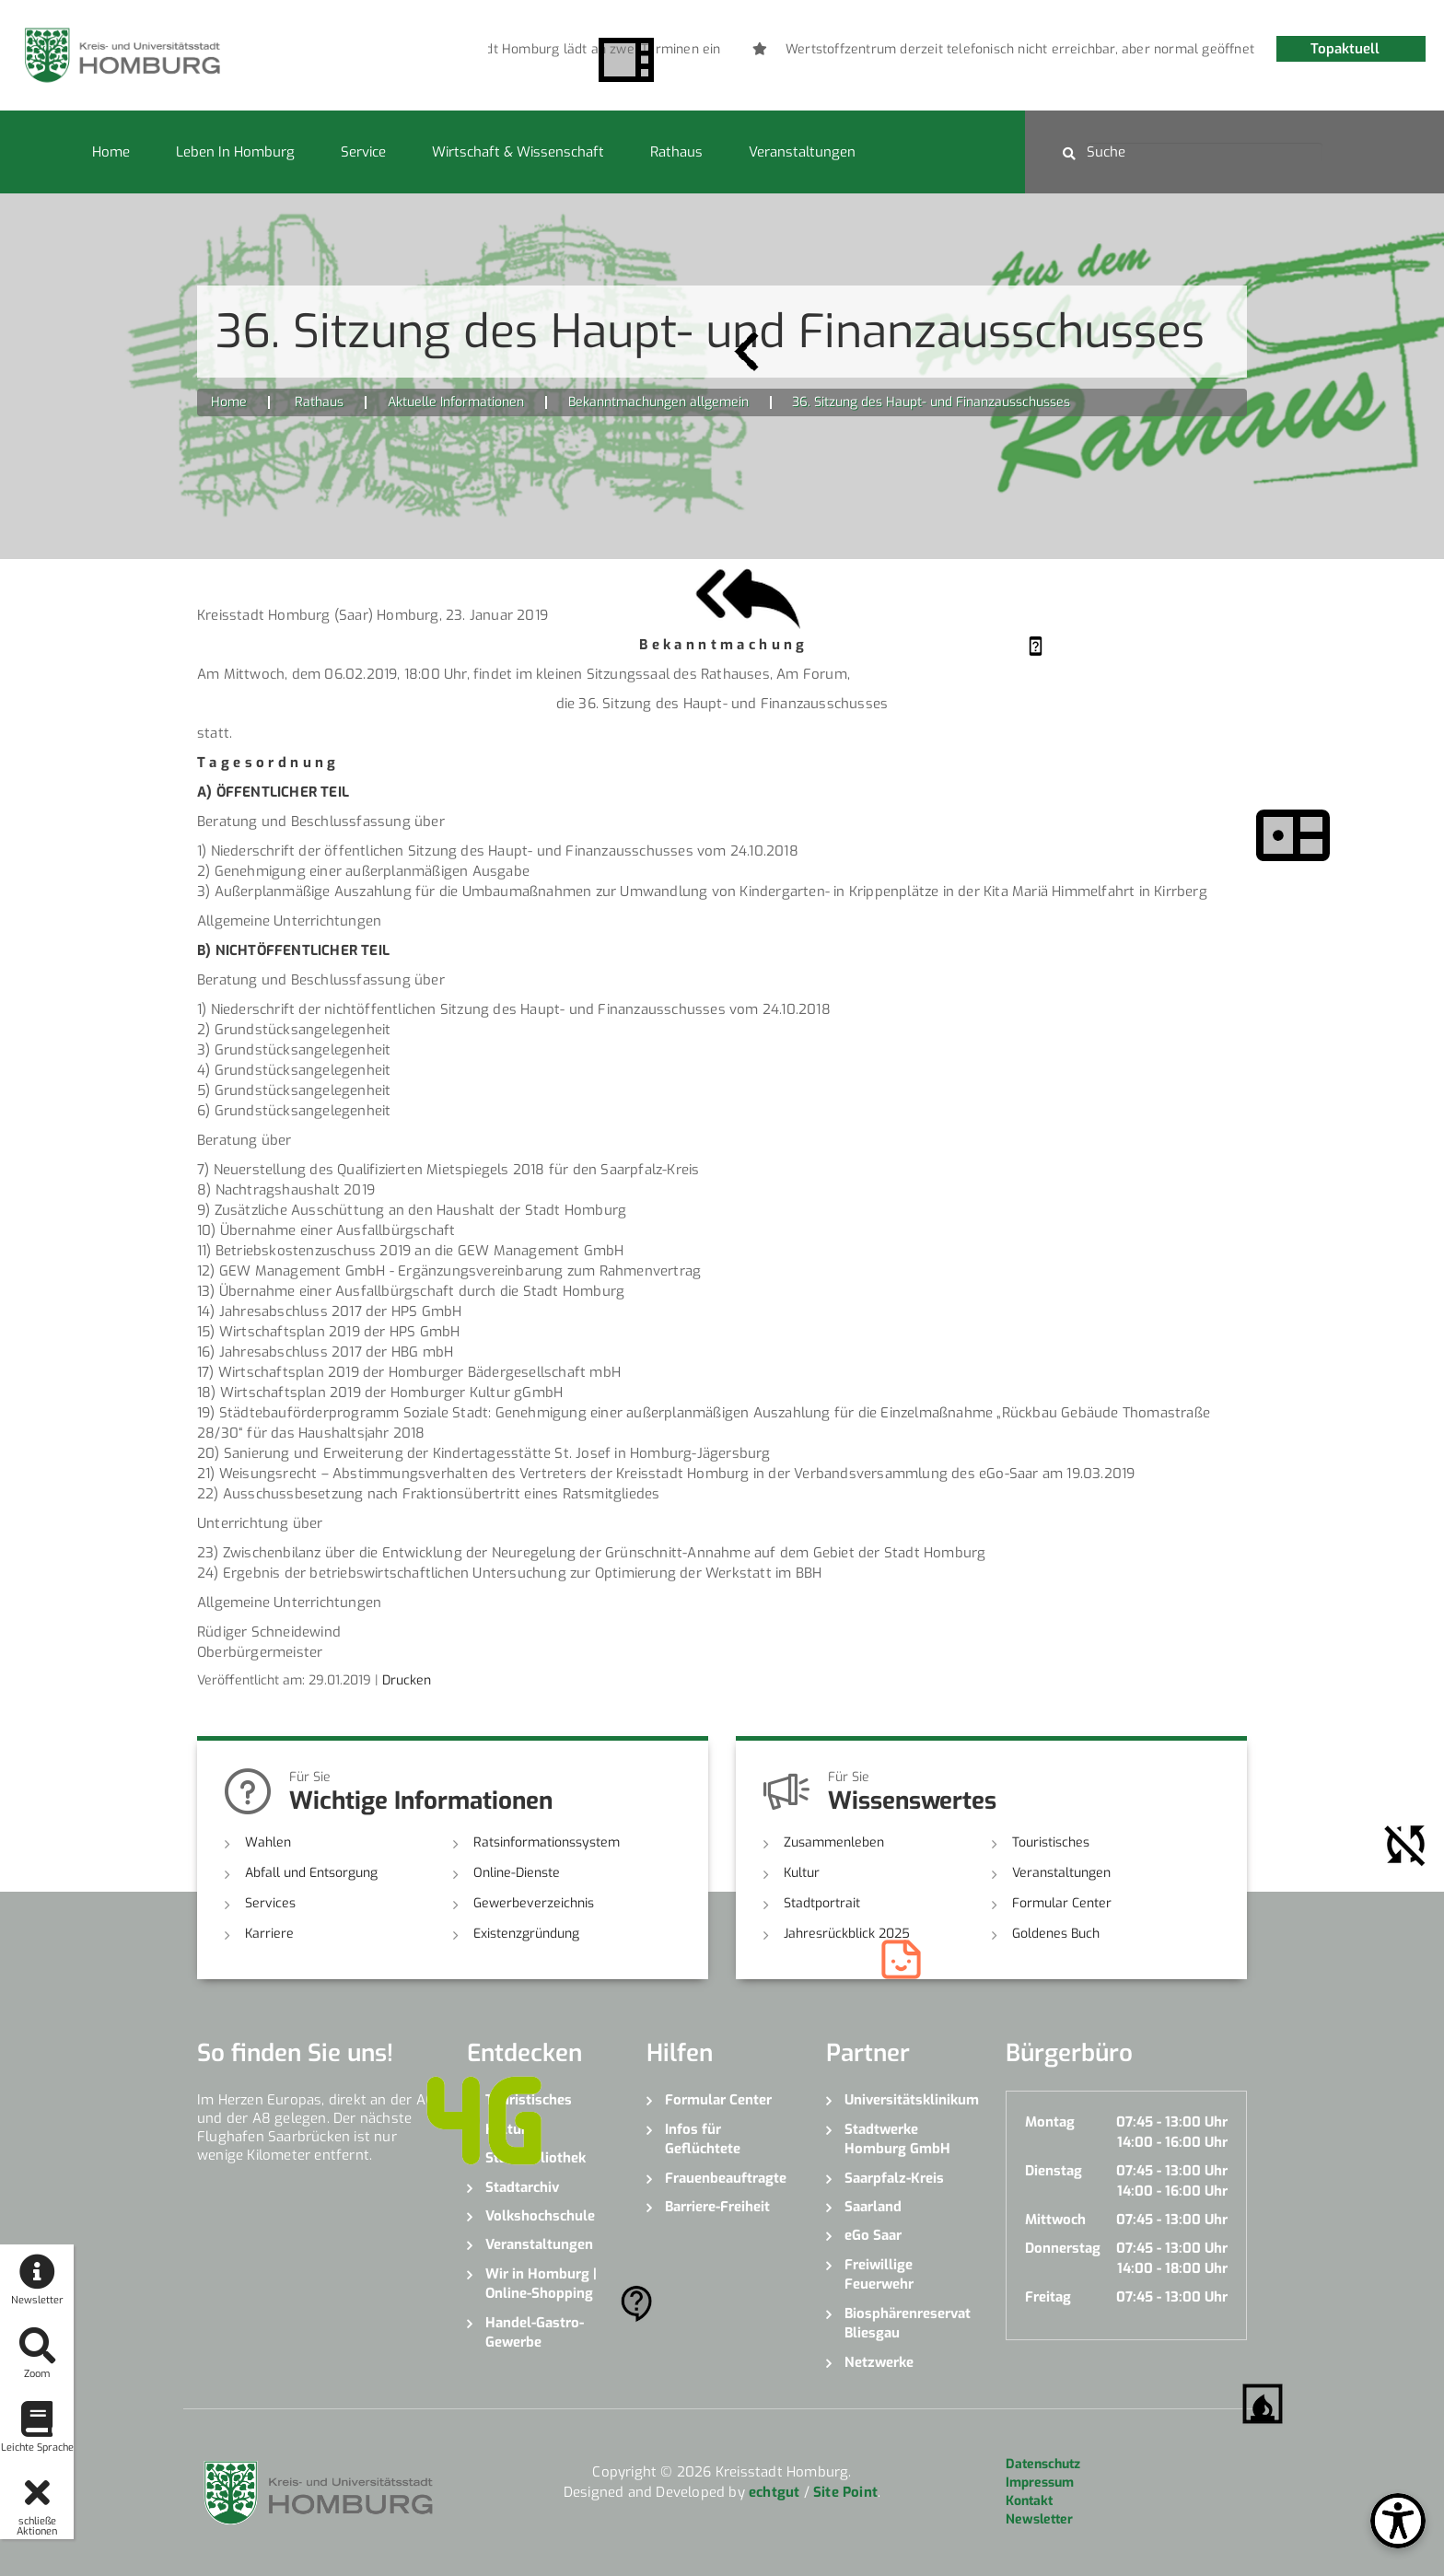 This screenshot has width=1444, height=2576. What do you see at coordinates (1263, 2404) in the screenshot?
I see `access fireplace or heating controls` at bounding box center [1263, 2404].